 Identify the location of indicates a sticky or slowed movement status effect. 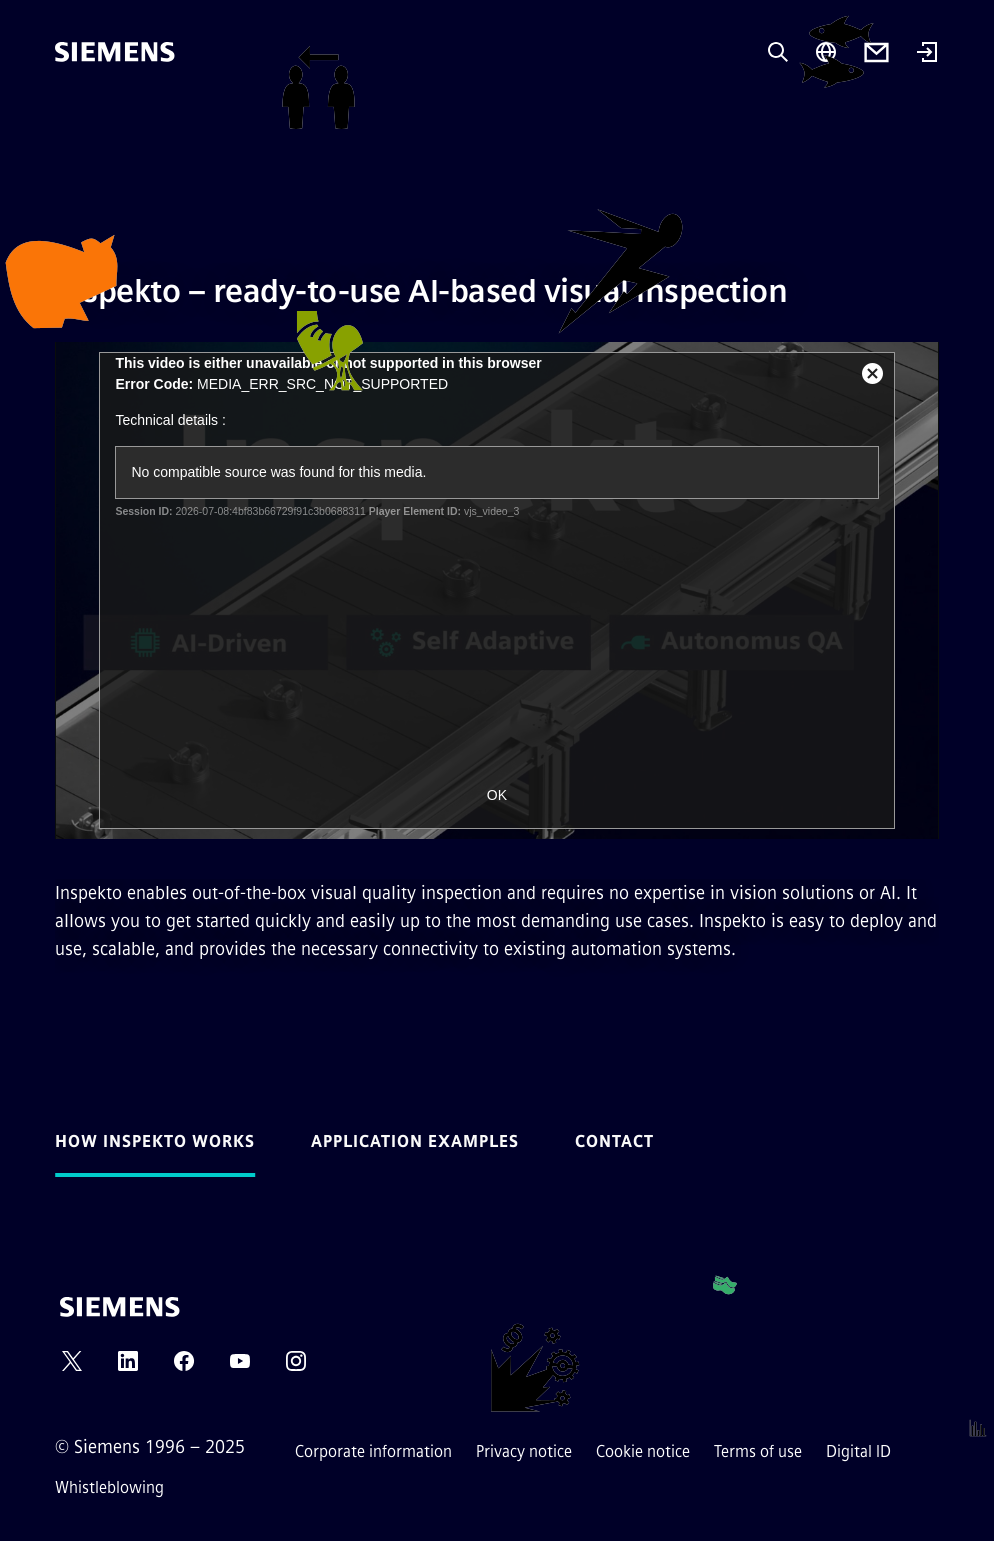
(336, 350).